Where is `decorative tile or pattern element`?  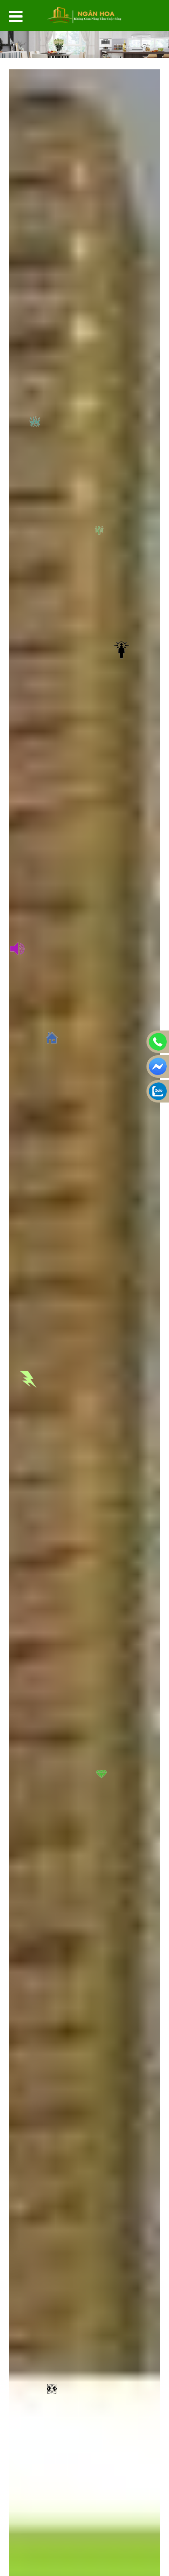 decorative tile or pattern element is located at coordinates (52, 2389).